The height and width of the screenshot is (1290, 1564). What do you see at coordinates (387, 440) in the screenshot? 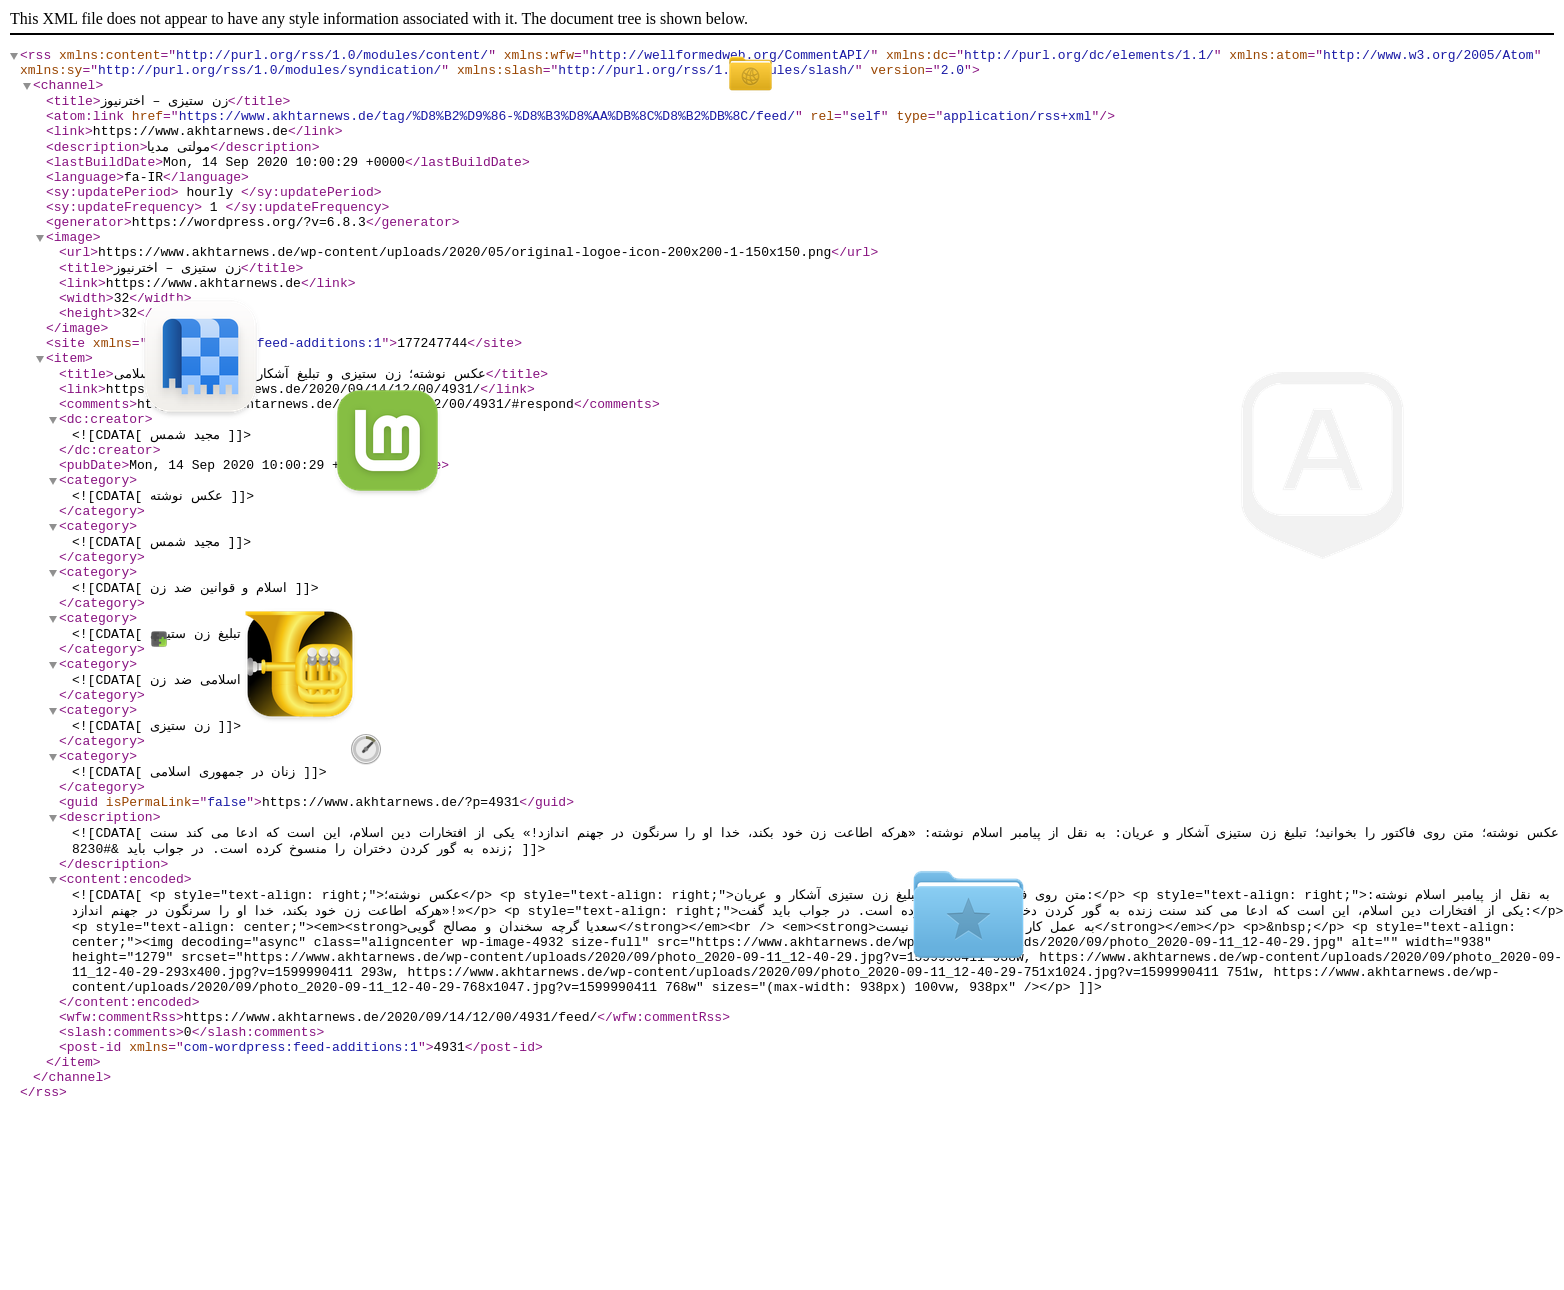
I see `open linux mint application` at bounding box center [387, 440].